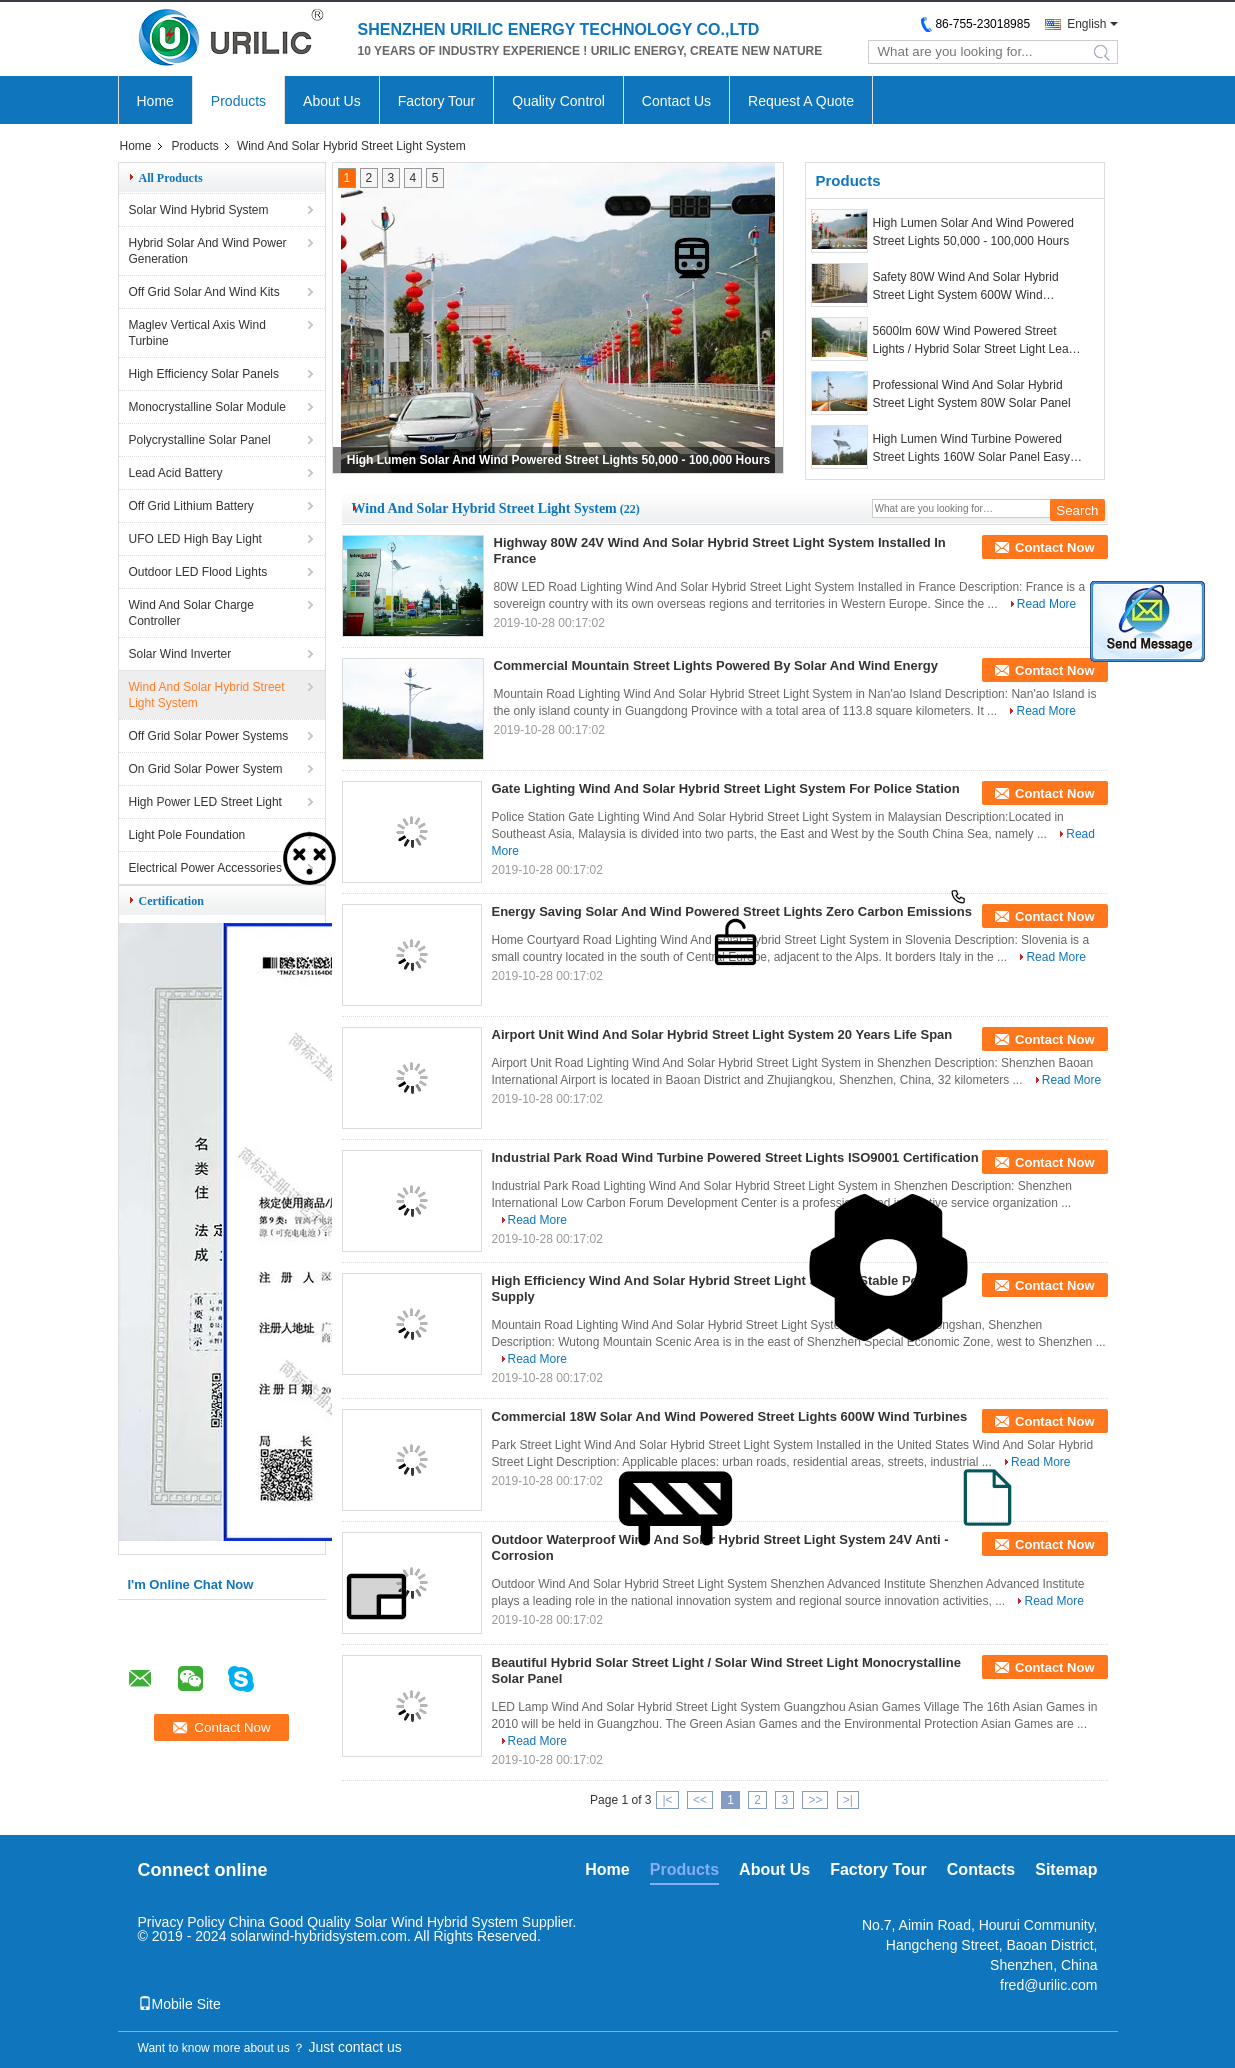 The image size is (1235, 2068). What do you see at coordinates (735, 944) in the screenshot?
I see `unlocked or unsecured state` at bounding box center [735, 944].